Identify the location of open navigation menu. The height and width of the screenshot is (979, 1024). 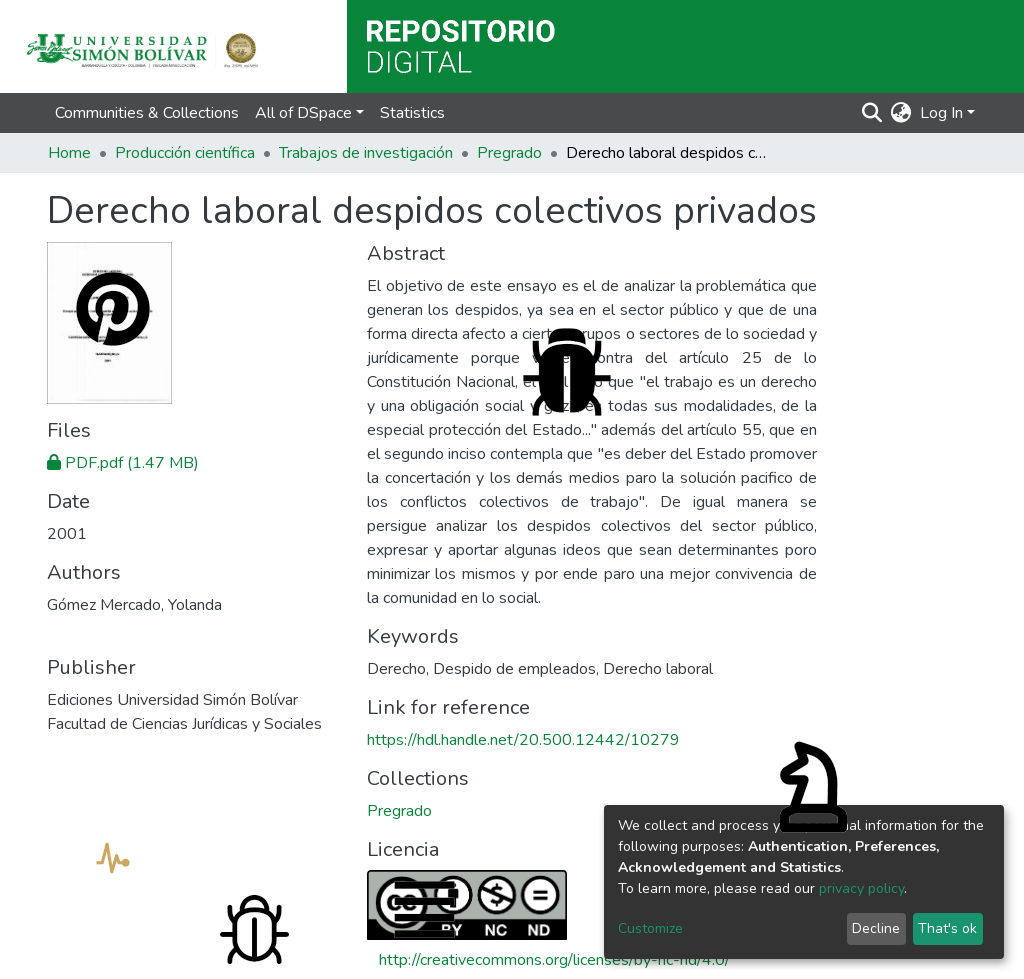
(424, 909).